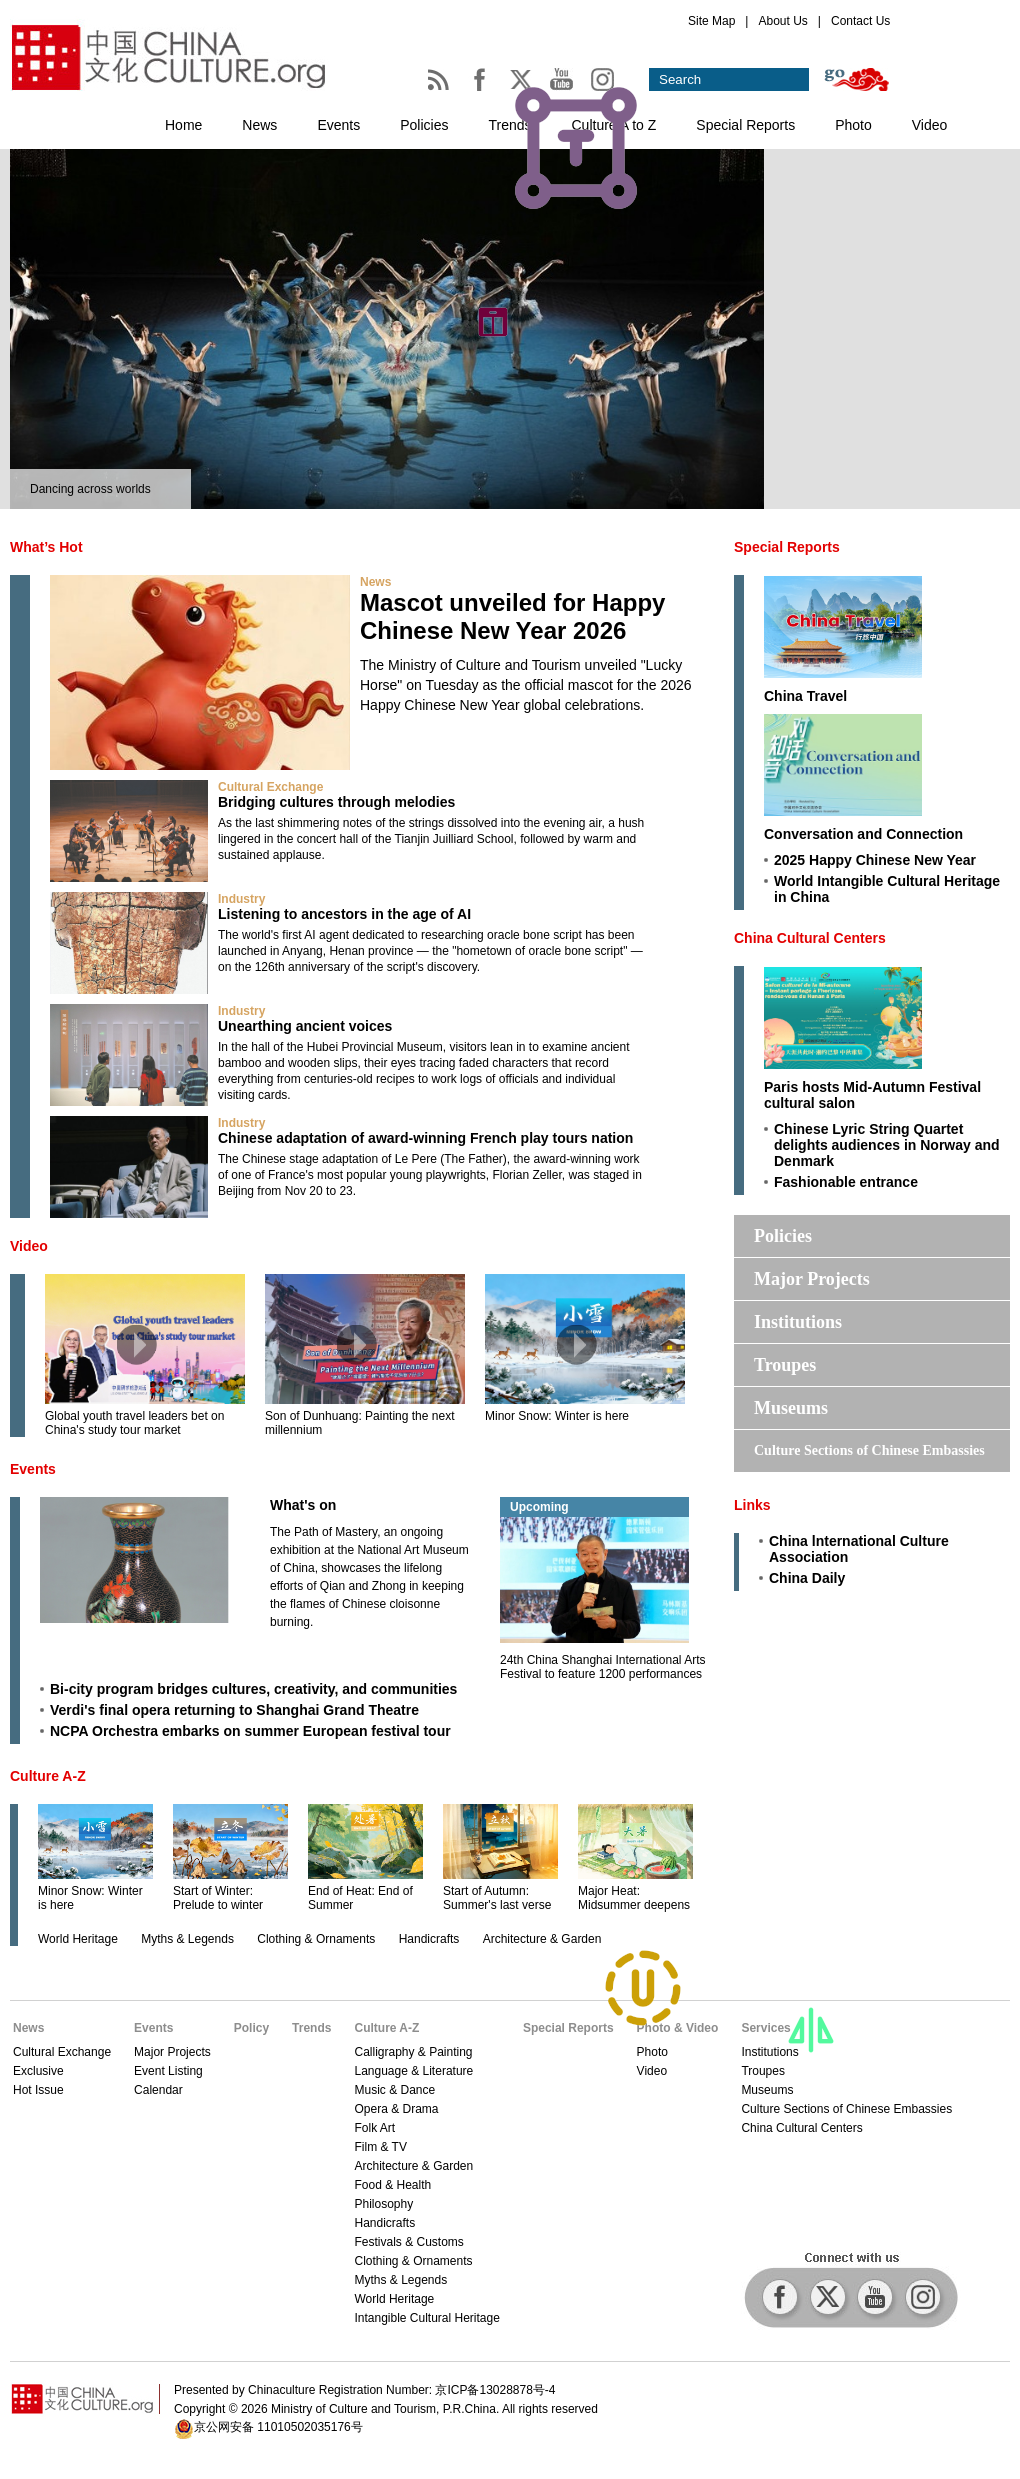 The image size is (1020, 2479). I want to click on flip image or content vertically, so click(811, 2030).